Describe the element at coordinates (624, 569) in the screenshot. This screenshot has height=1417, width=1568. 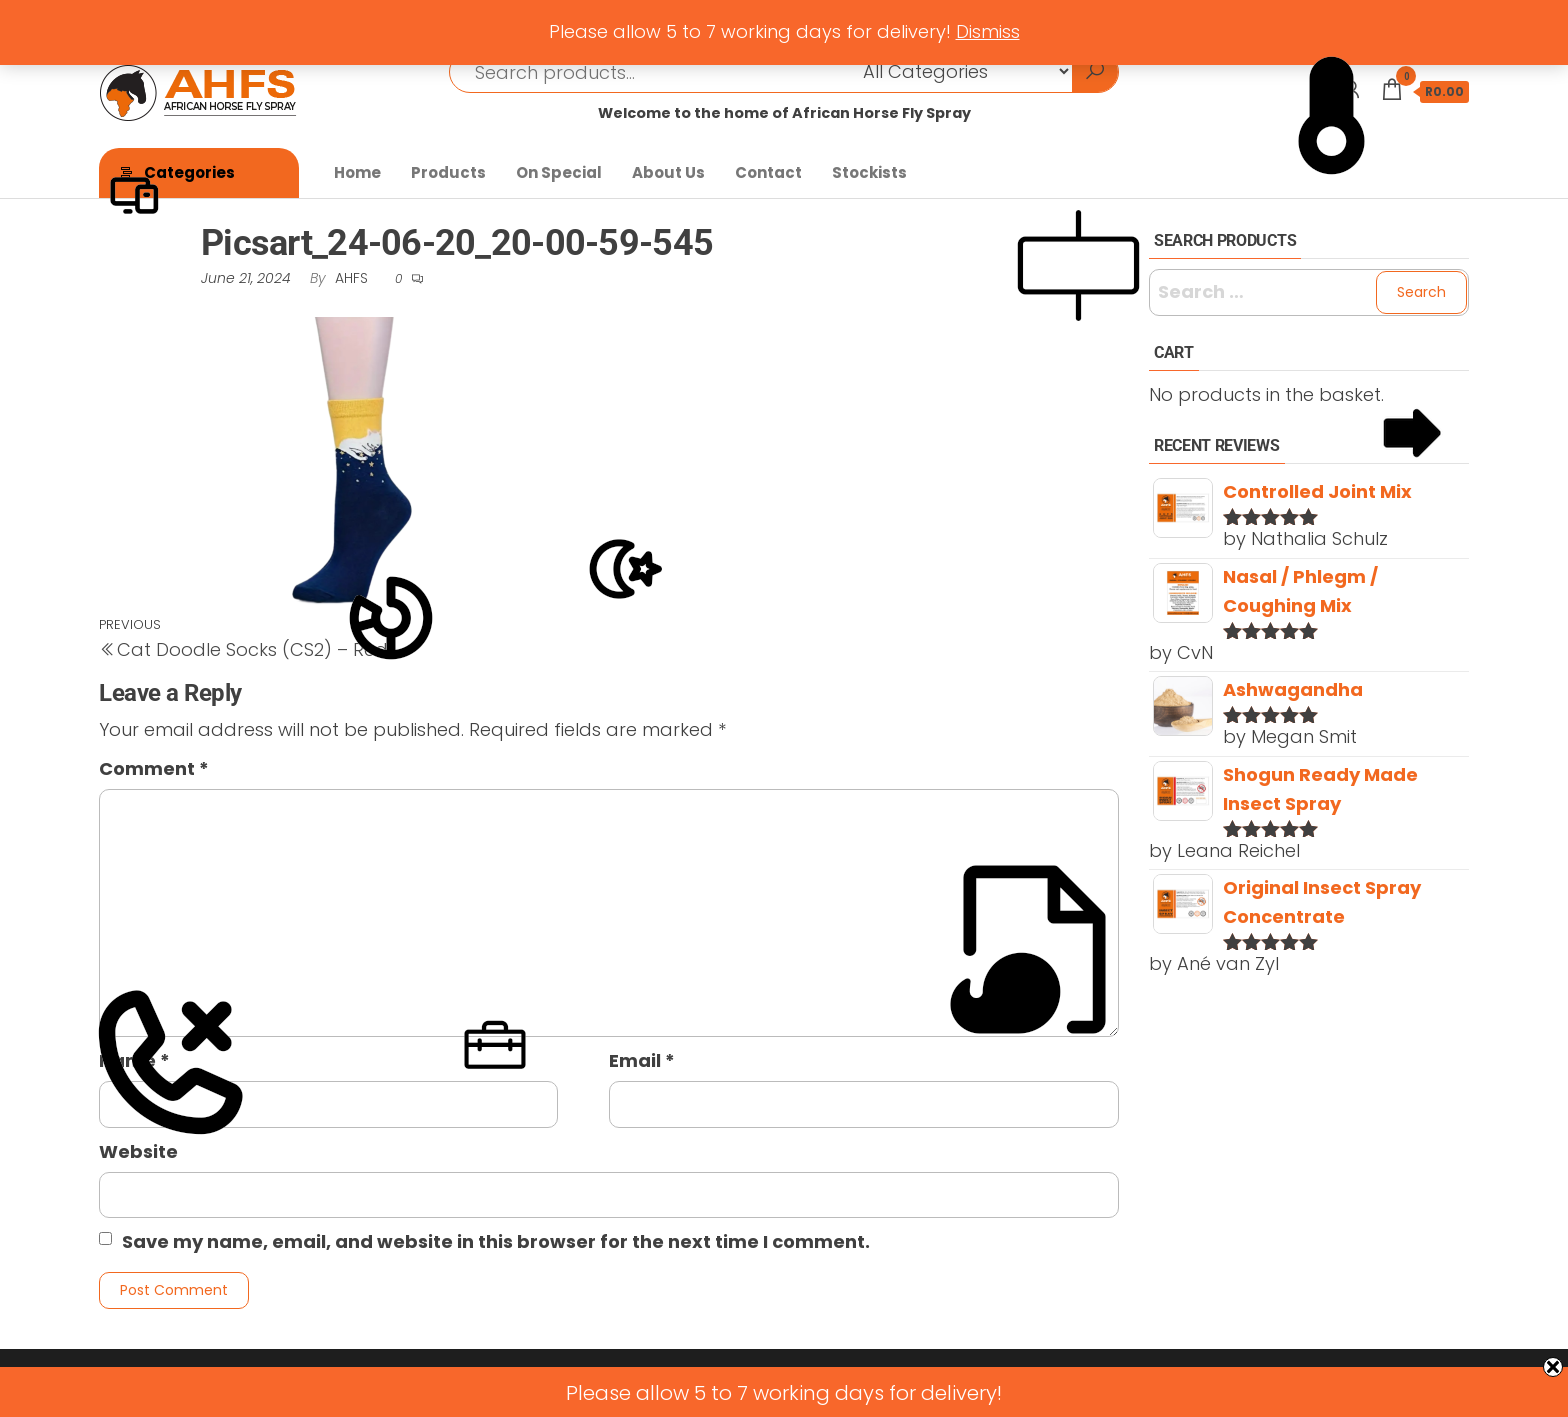
I see `indicates Islamic religious content or settings` at that location.